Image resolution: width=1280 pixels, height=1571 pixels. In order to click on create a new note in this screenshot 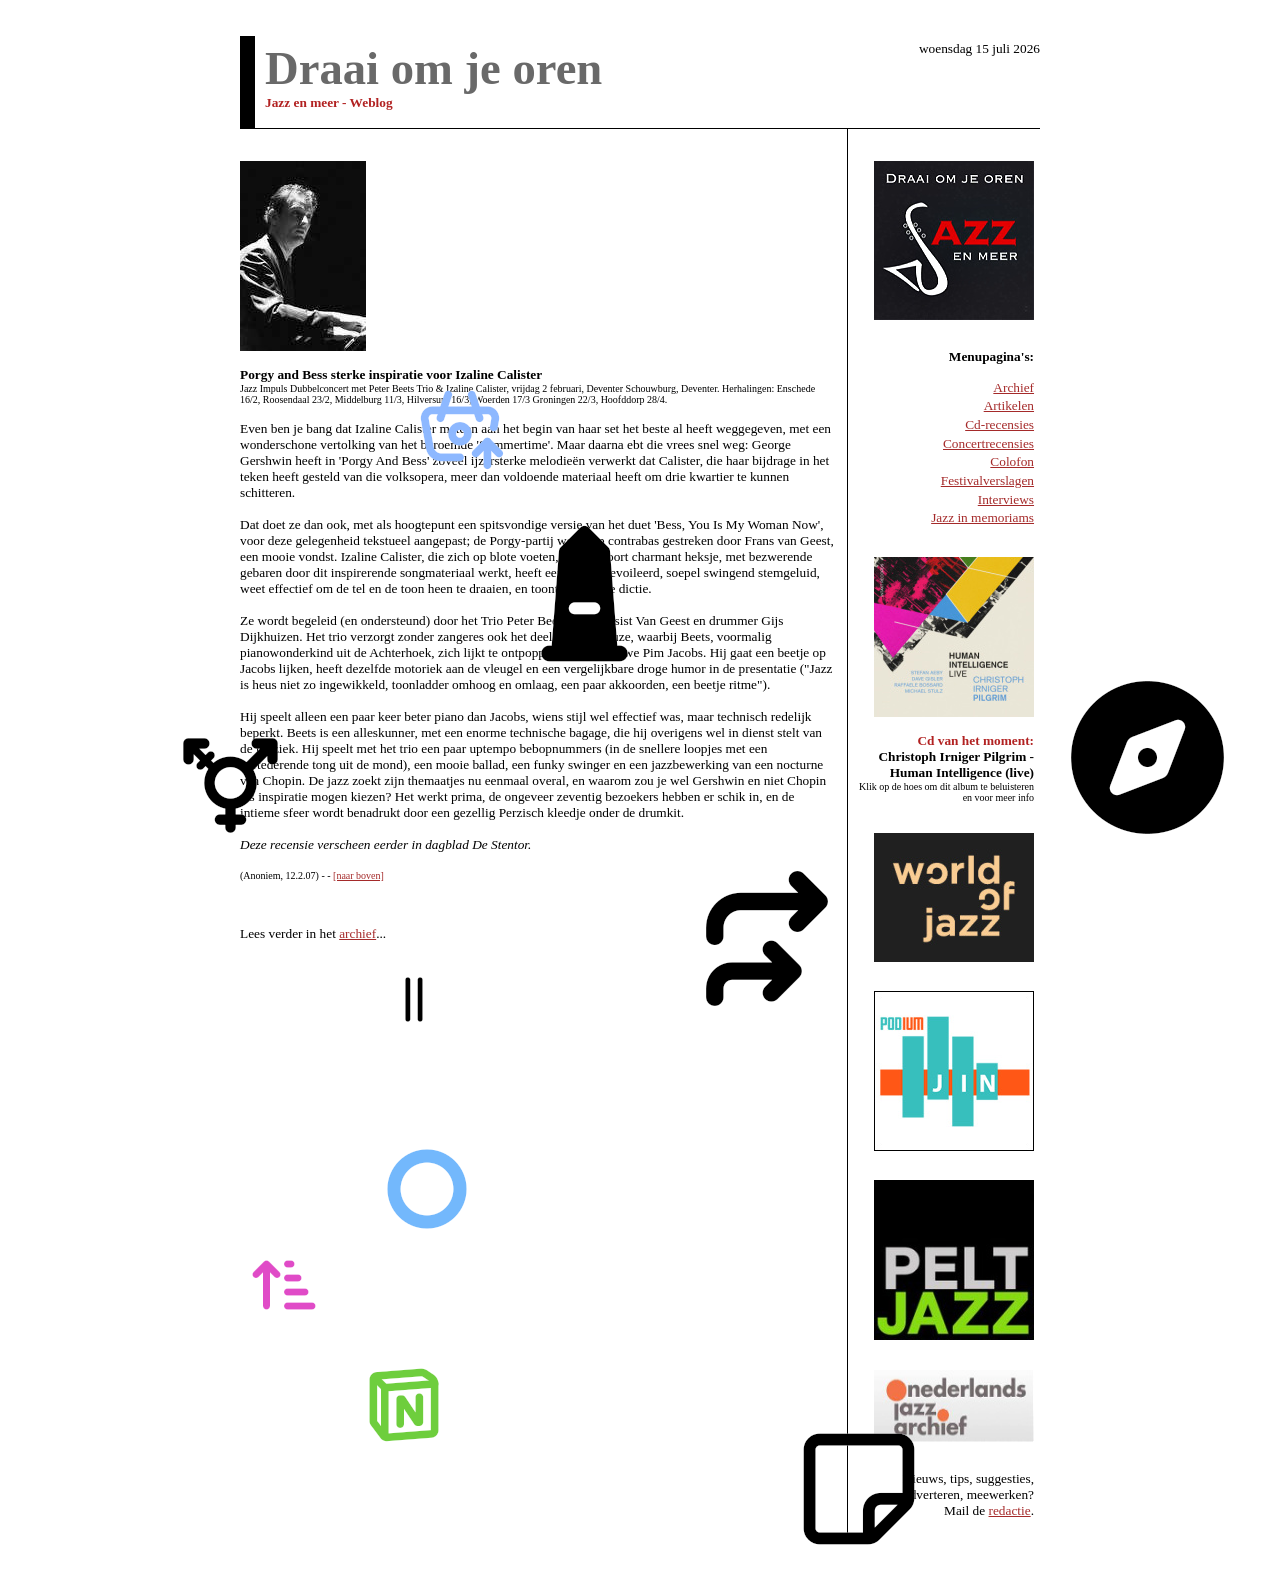, I will do `click(859, 1489)`.